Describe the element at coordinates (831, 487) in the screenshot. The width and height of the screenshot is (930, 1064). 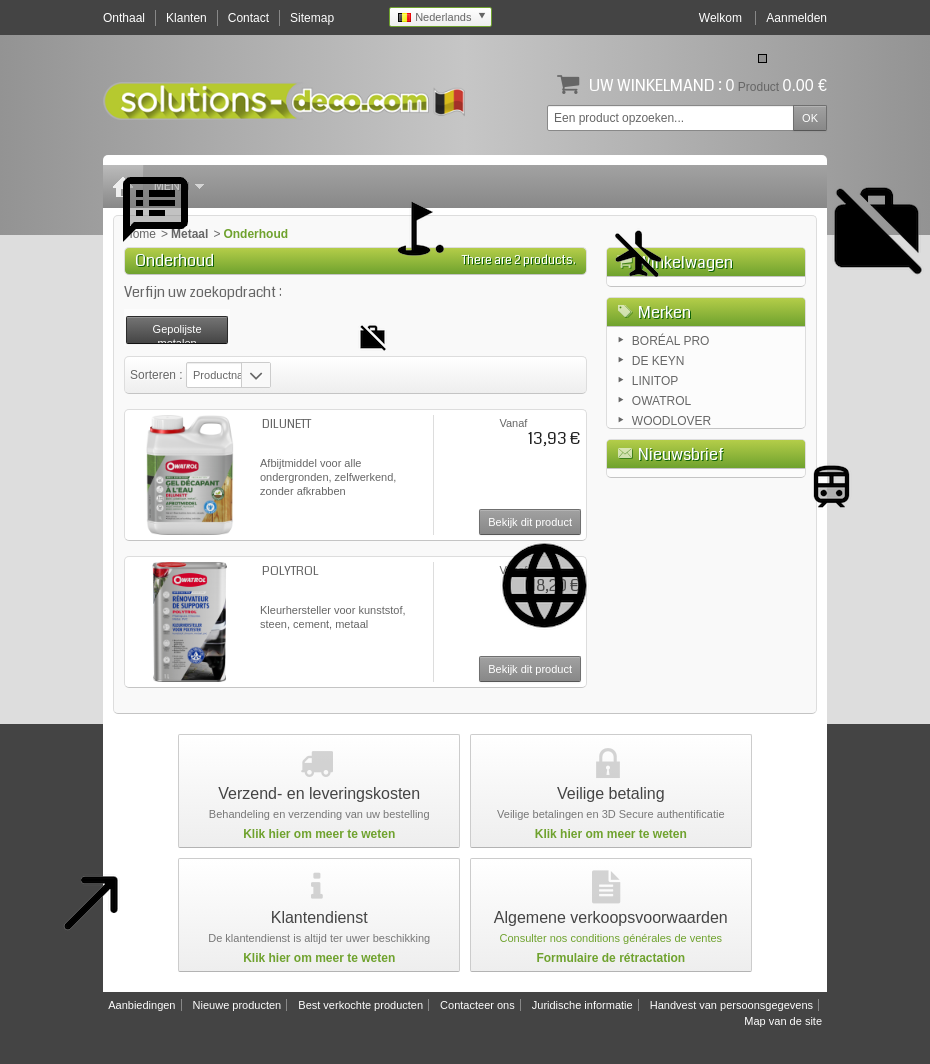
I see `view train schedules or routes` at that location.